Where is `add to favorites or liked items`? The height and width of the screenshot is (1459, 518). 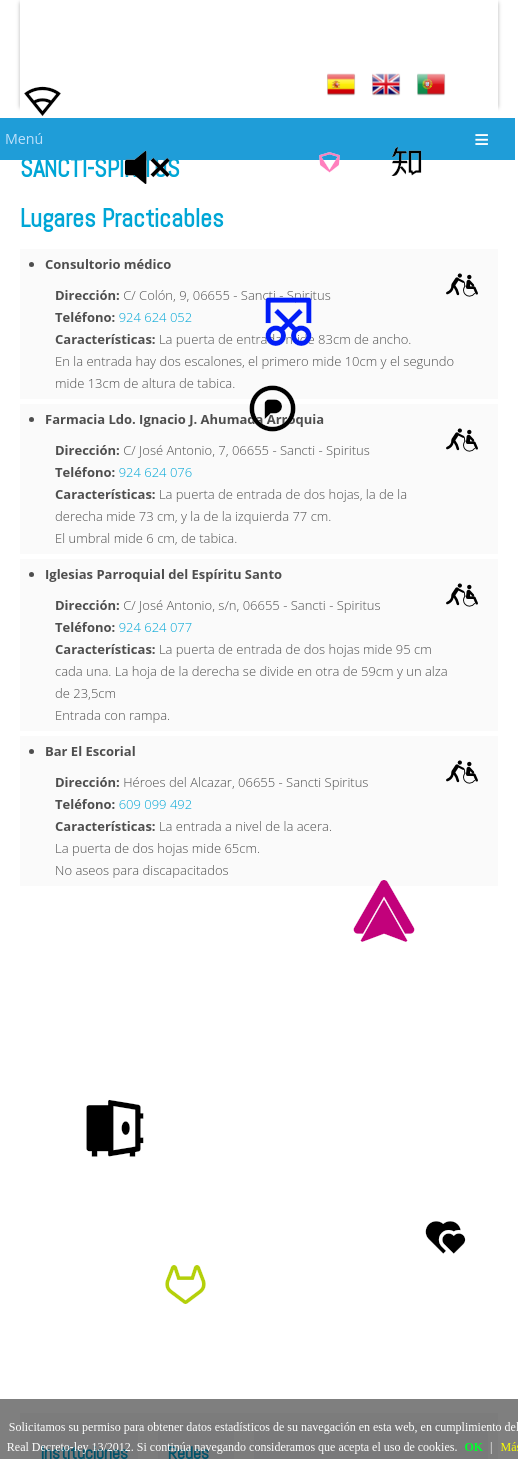 add to favorites or liked items is located at coordinates (445, 1237).